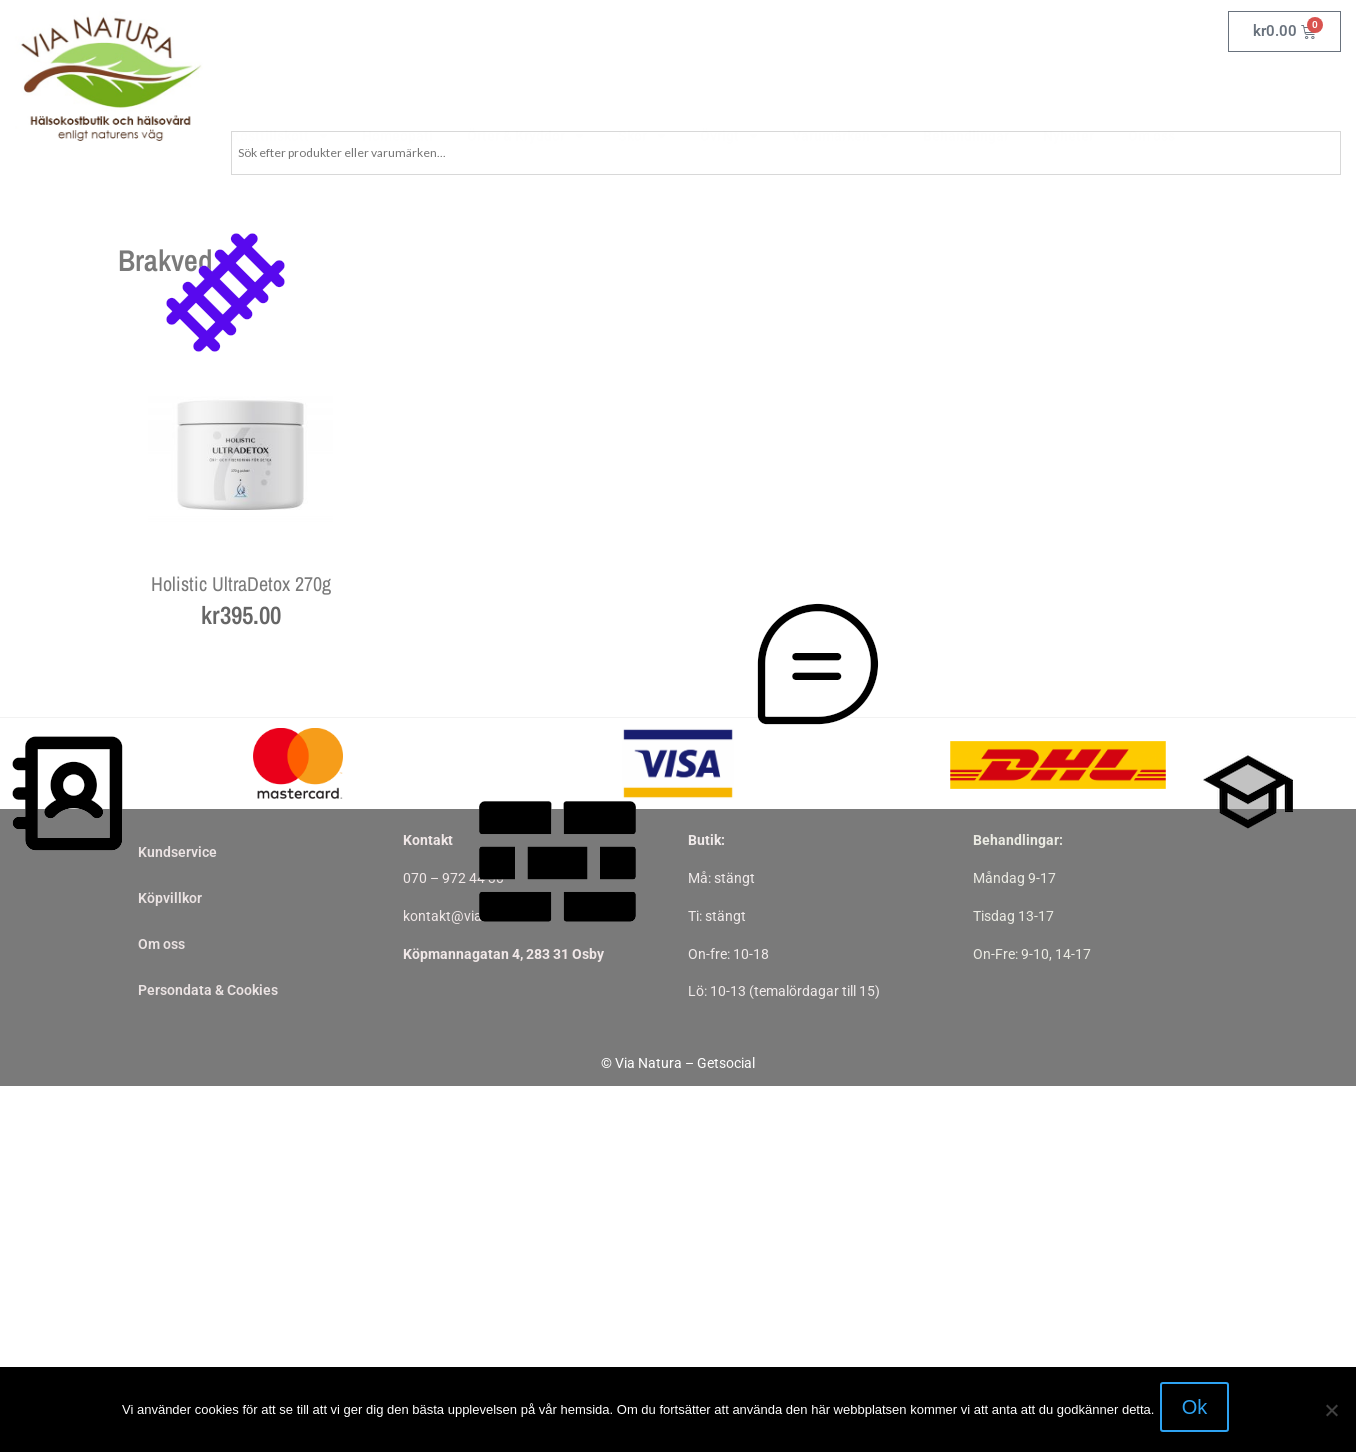  Describe the element at coordinates (69, 793) in the screenshot. I see `access your contacts list` at that location.